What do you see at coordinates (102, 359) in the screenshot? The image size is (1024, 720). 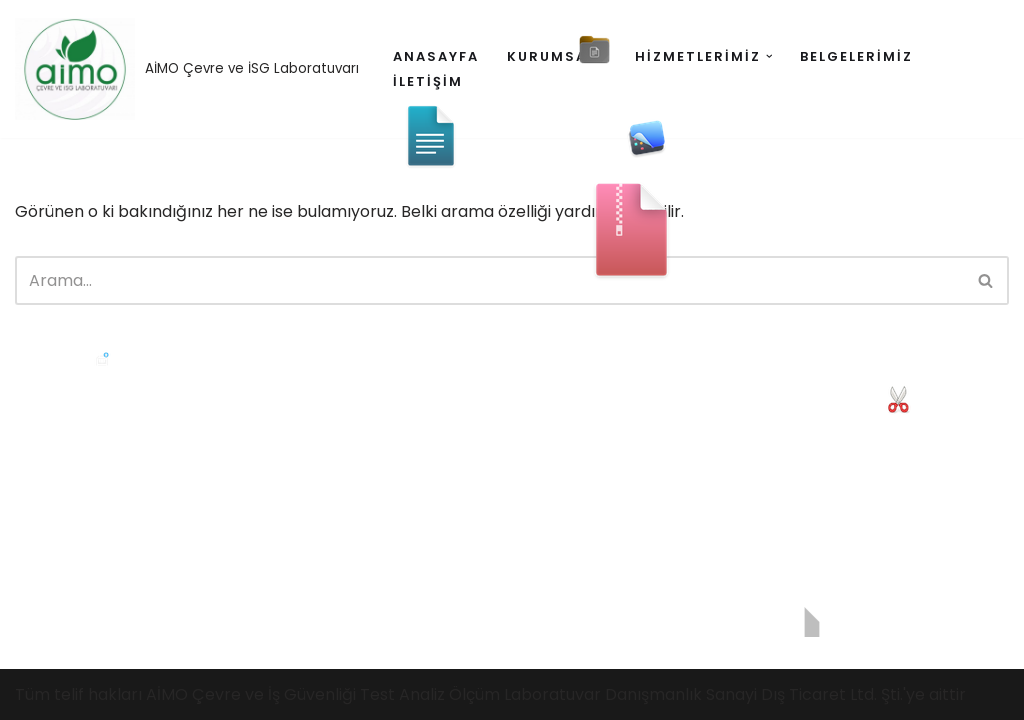 I see `additional software updates available` at bounding box center [102, 359].